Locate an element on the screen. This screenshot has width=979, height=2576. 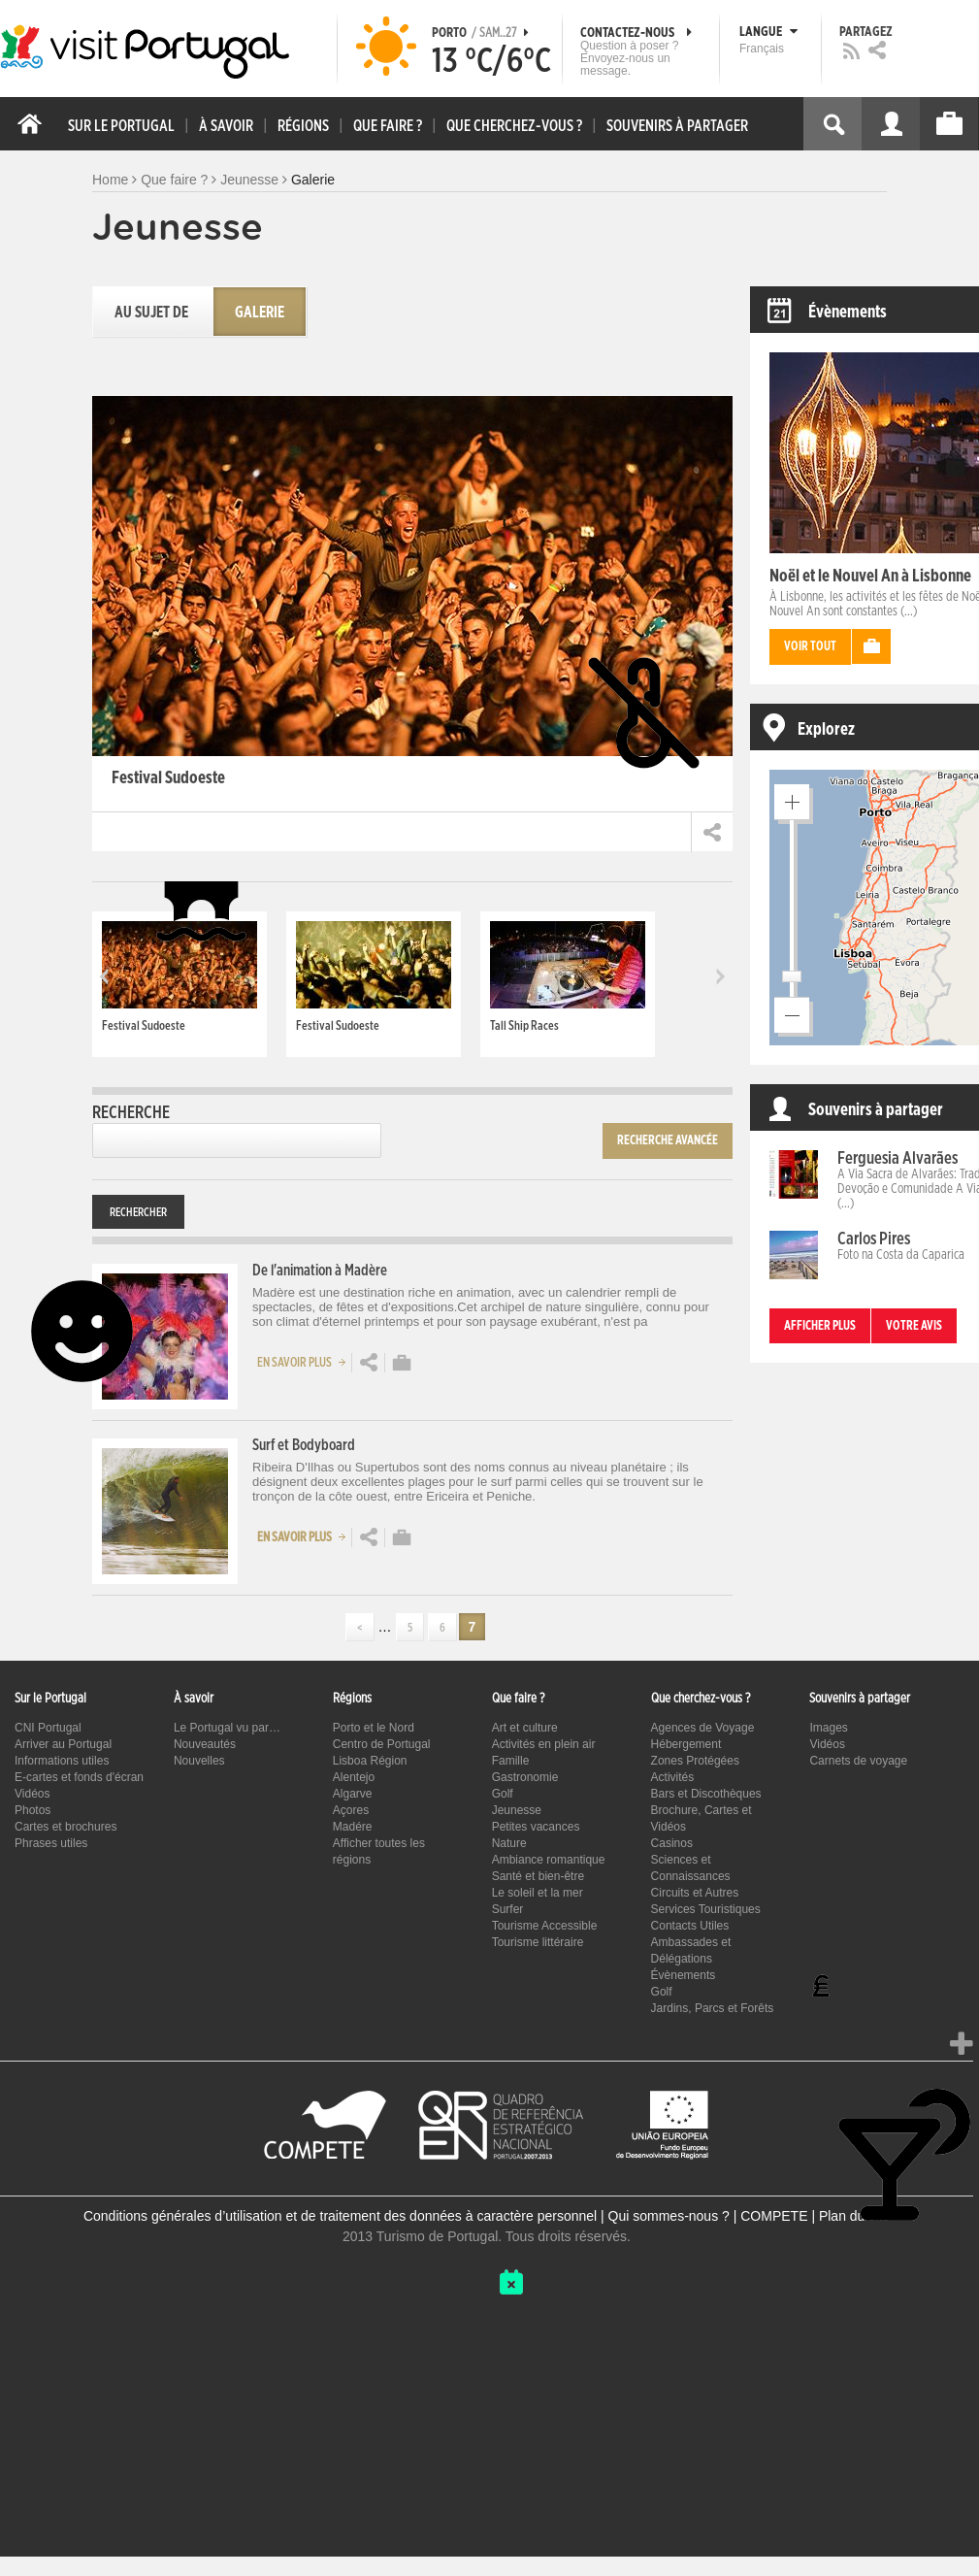
temperature monitoring disabled is located at coordinates (643, 712).